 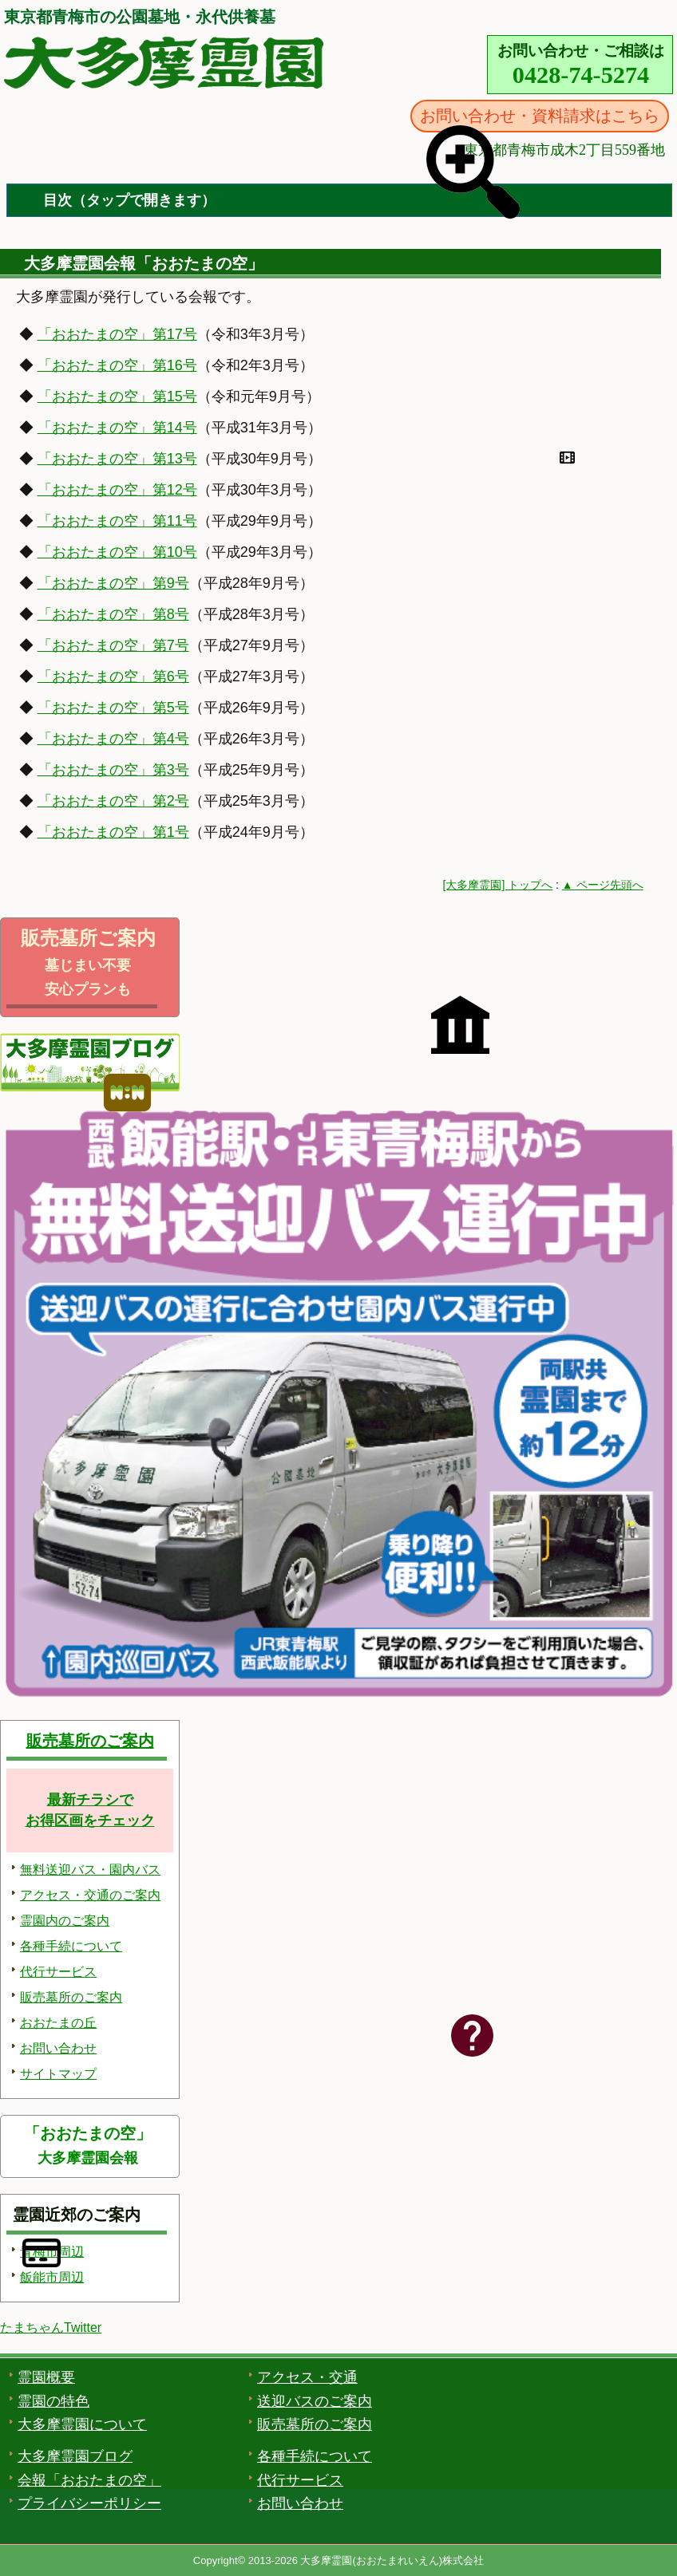 I want to click on indicates a many-to-many database relationship, so click(x=127, y=1092).